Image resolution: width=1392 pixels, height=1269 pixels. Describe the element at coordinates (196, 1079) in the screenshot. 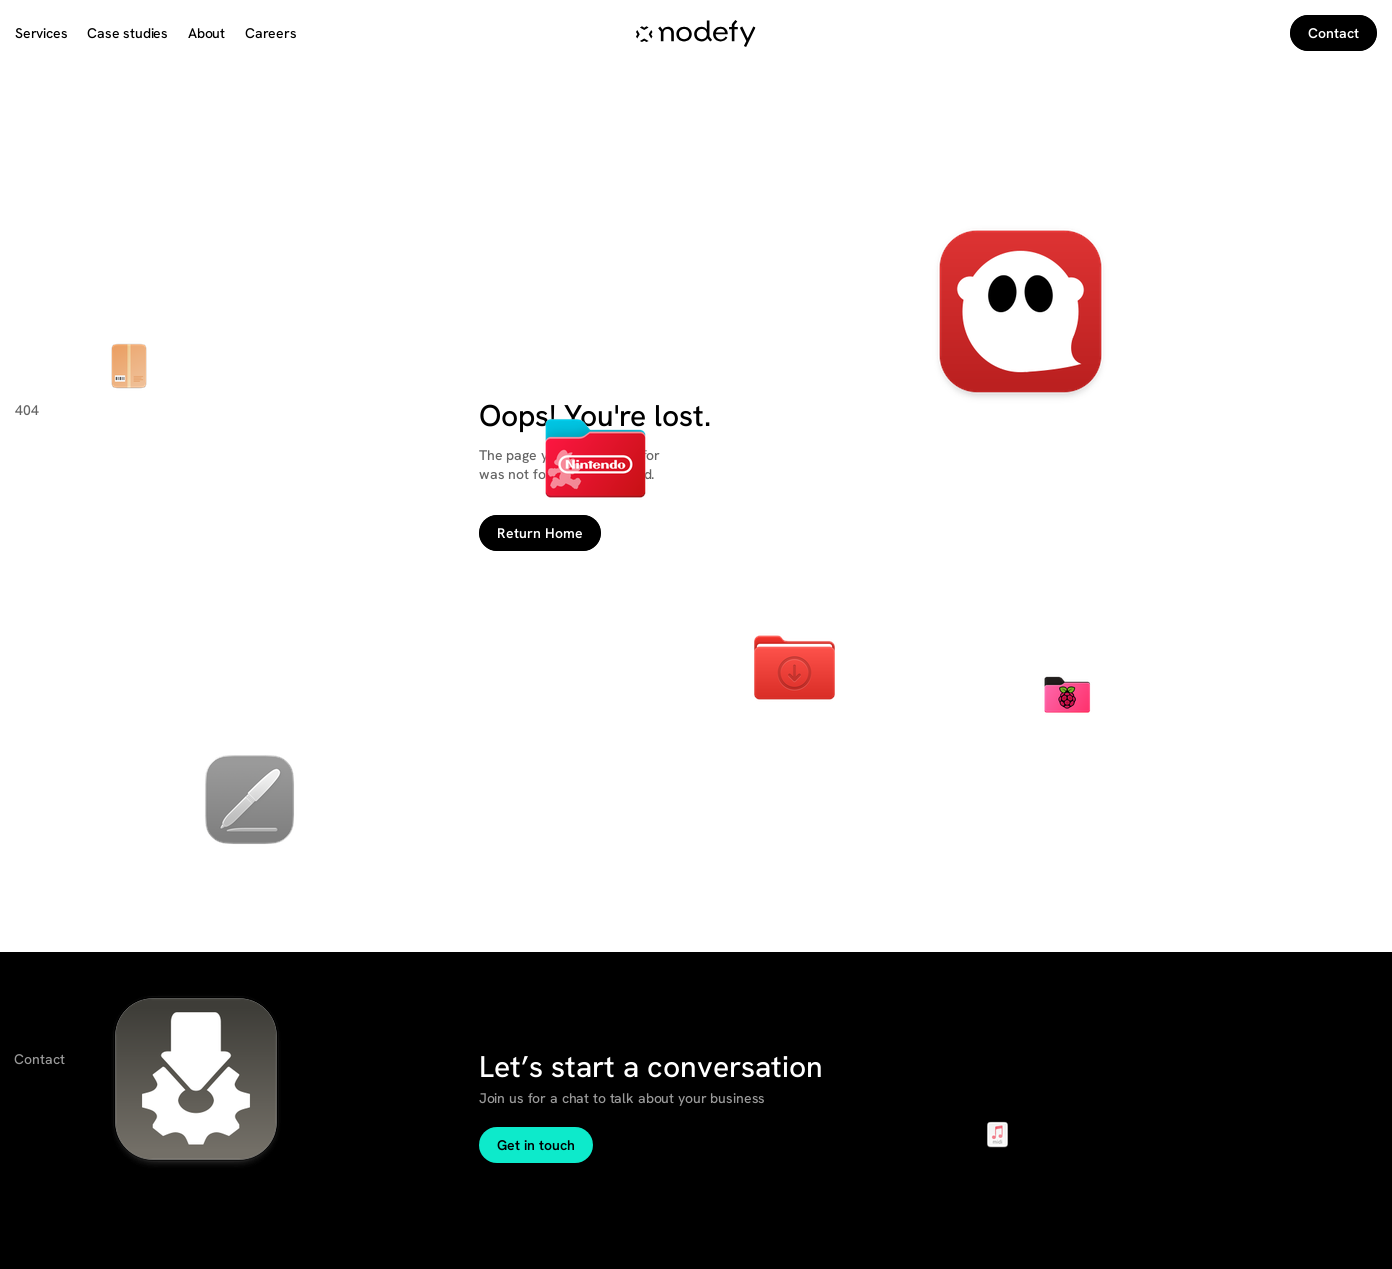

I see `open gear lever app for managing appimages` at that location.